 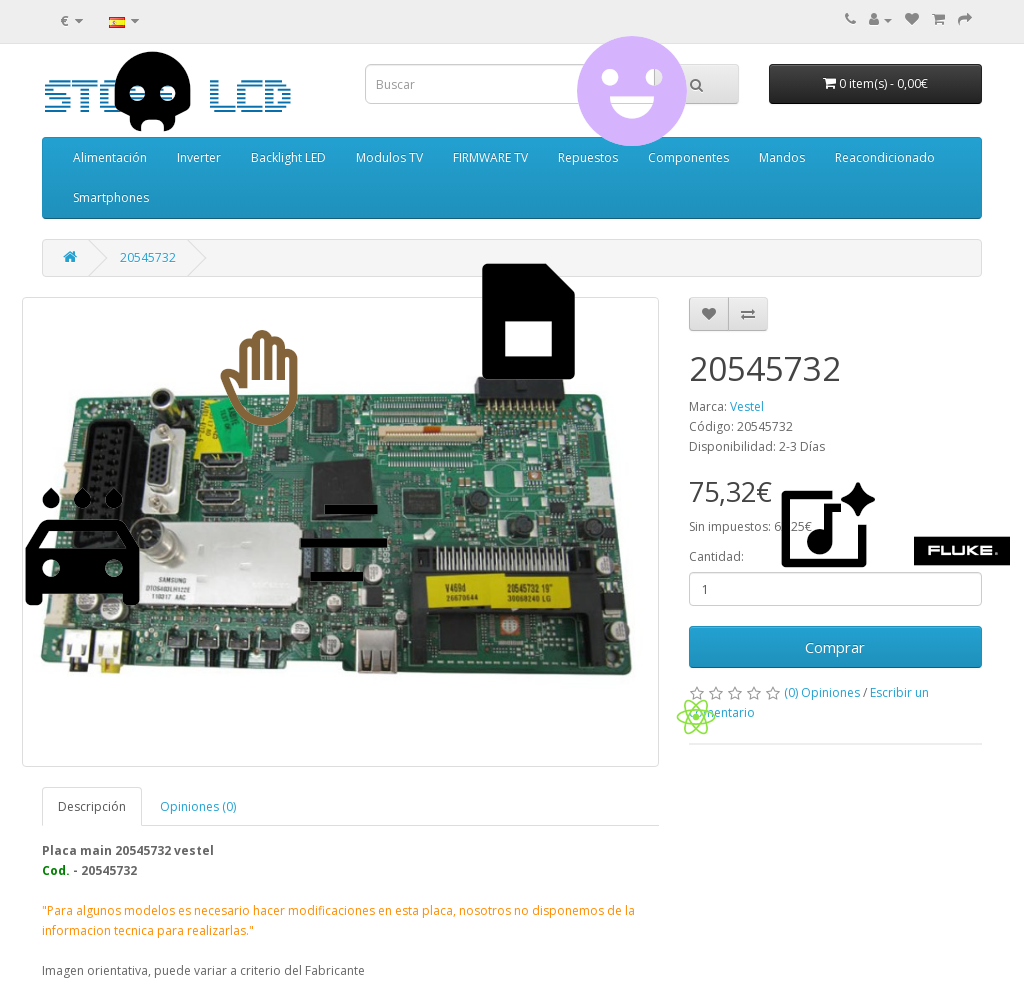 What do you see at coordinates (962, 551) in the screenshot?
I see `Fluke corporation brand logo` at bounding box center [962, 551].